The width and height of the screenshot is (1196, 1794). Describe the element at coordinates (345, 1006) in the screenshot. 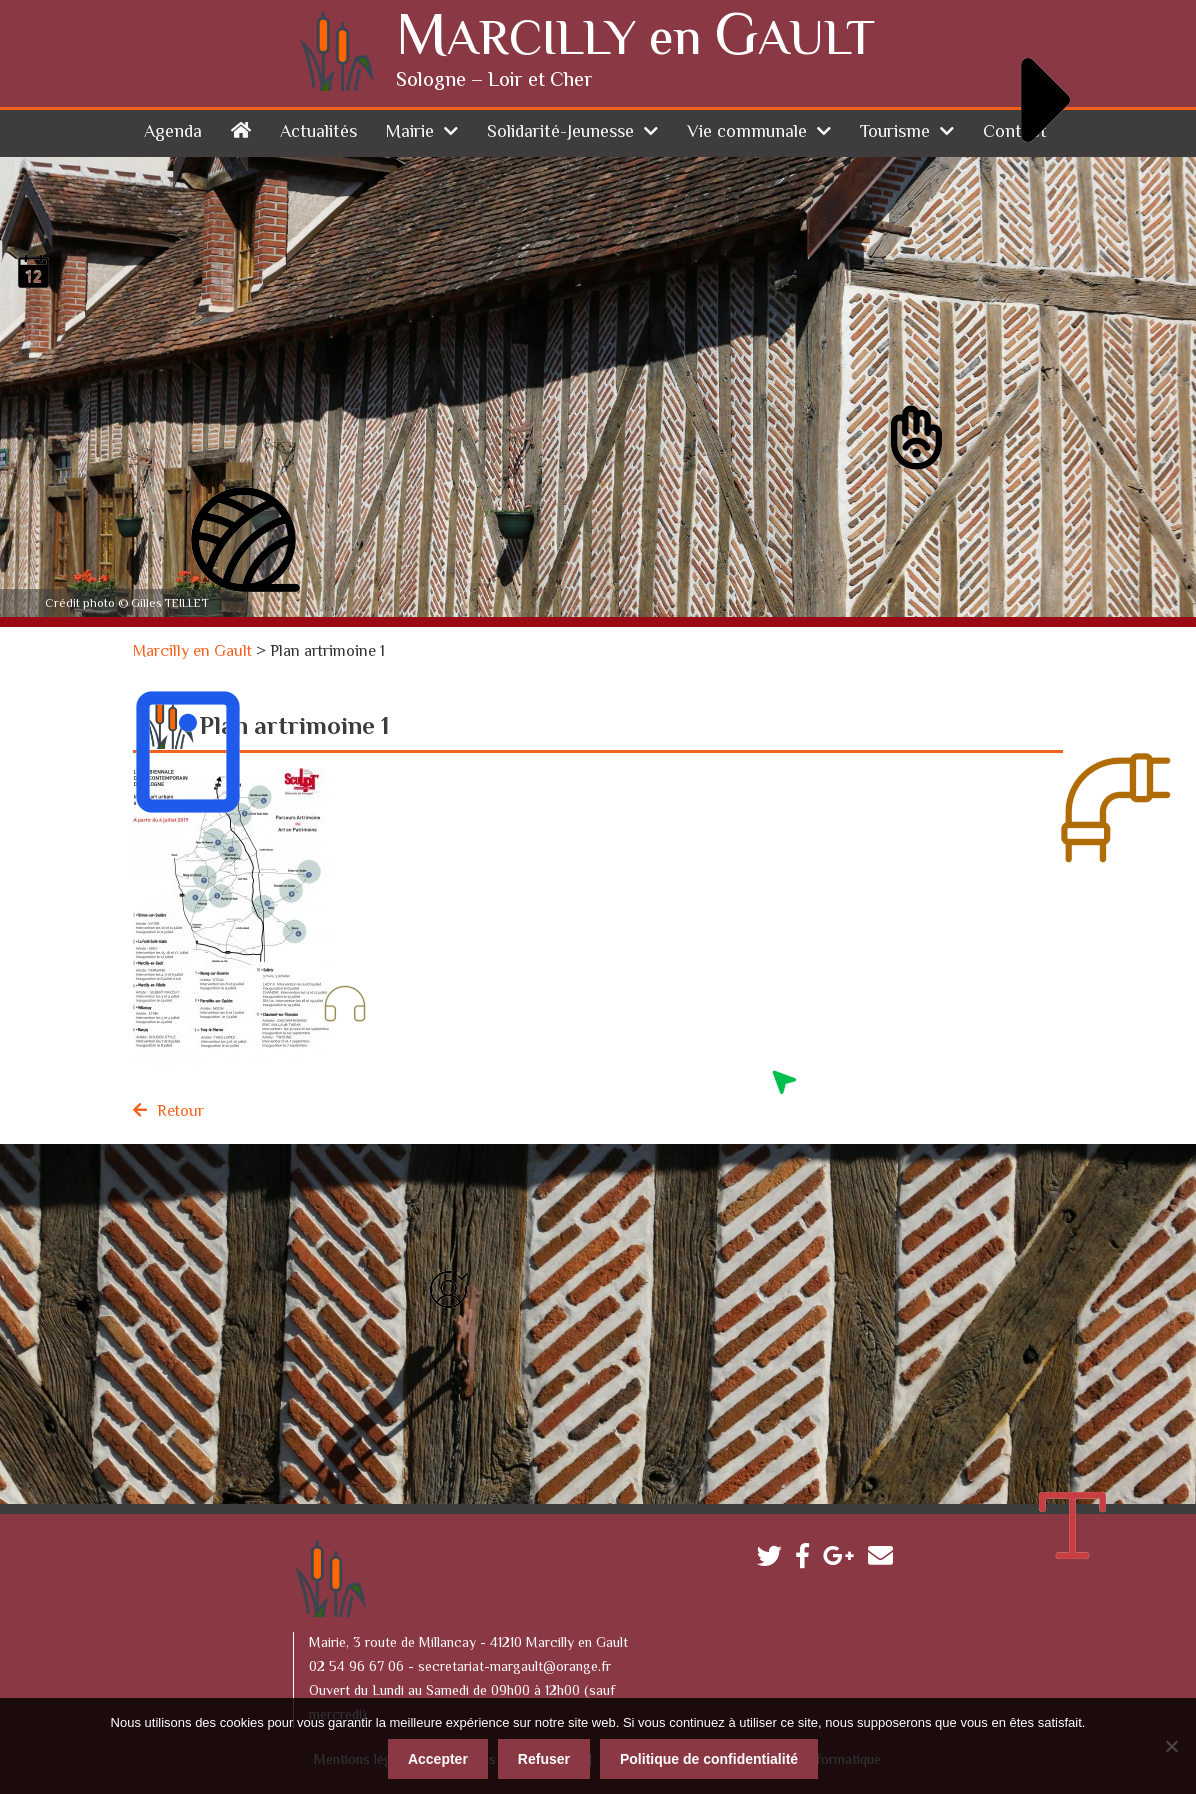

I see `listen to audio or music` at that location.